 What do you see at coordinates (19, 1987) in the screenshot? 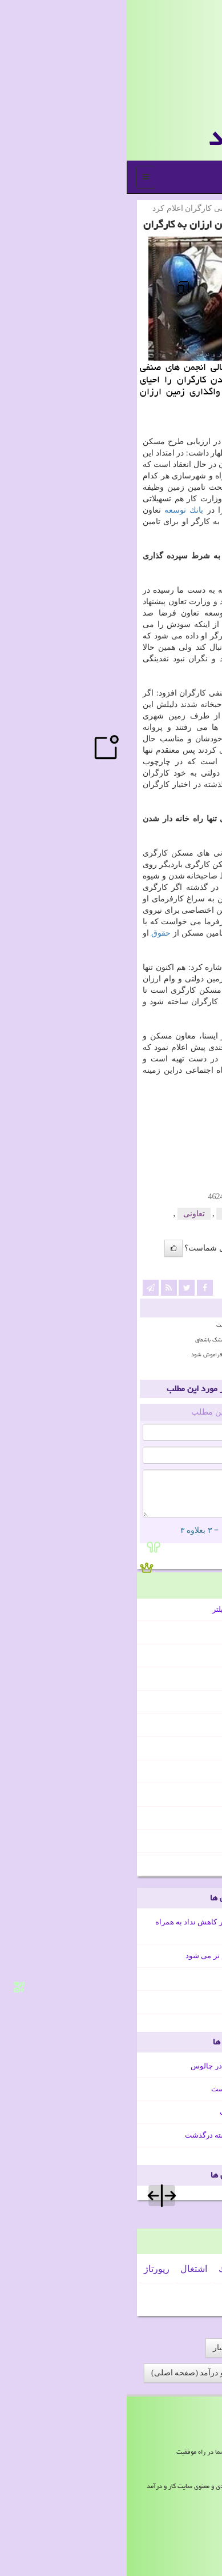
I see `browse icon library or icon collection` at bounding box center [19, 1987].